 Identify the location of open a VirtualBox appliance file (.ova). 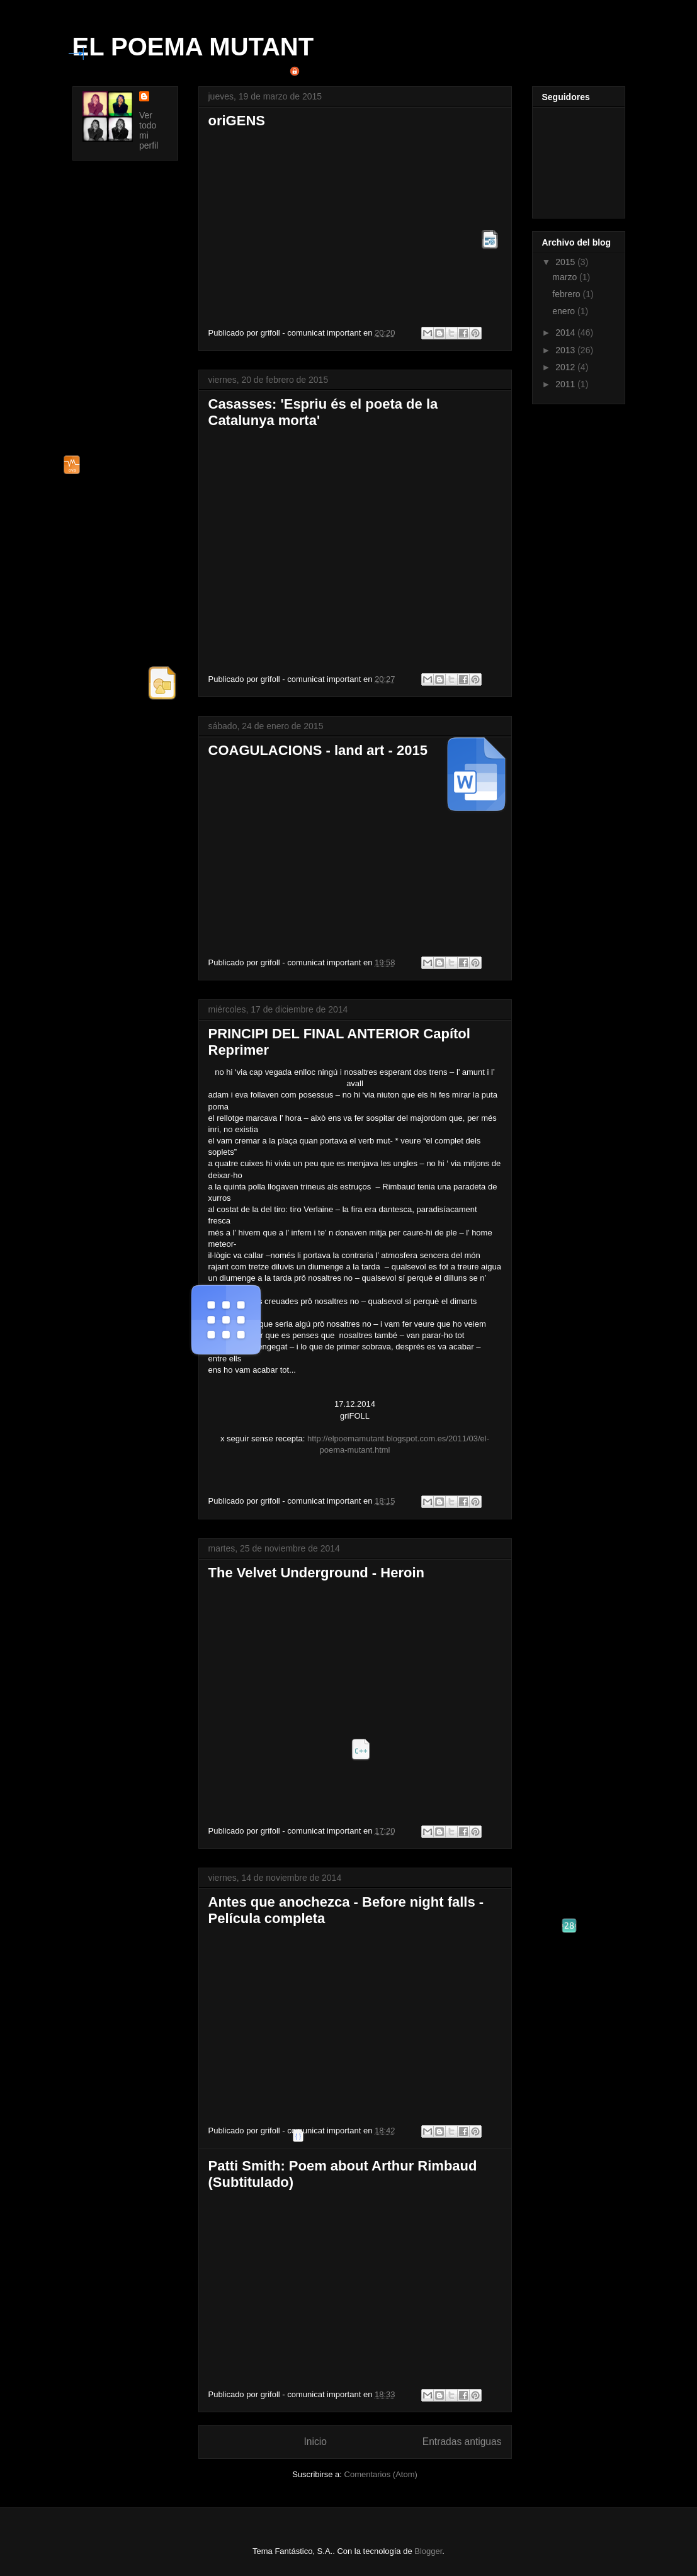
(72, 465).